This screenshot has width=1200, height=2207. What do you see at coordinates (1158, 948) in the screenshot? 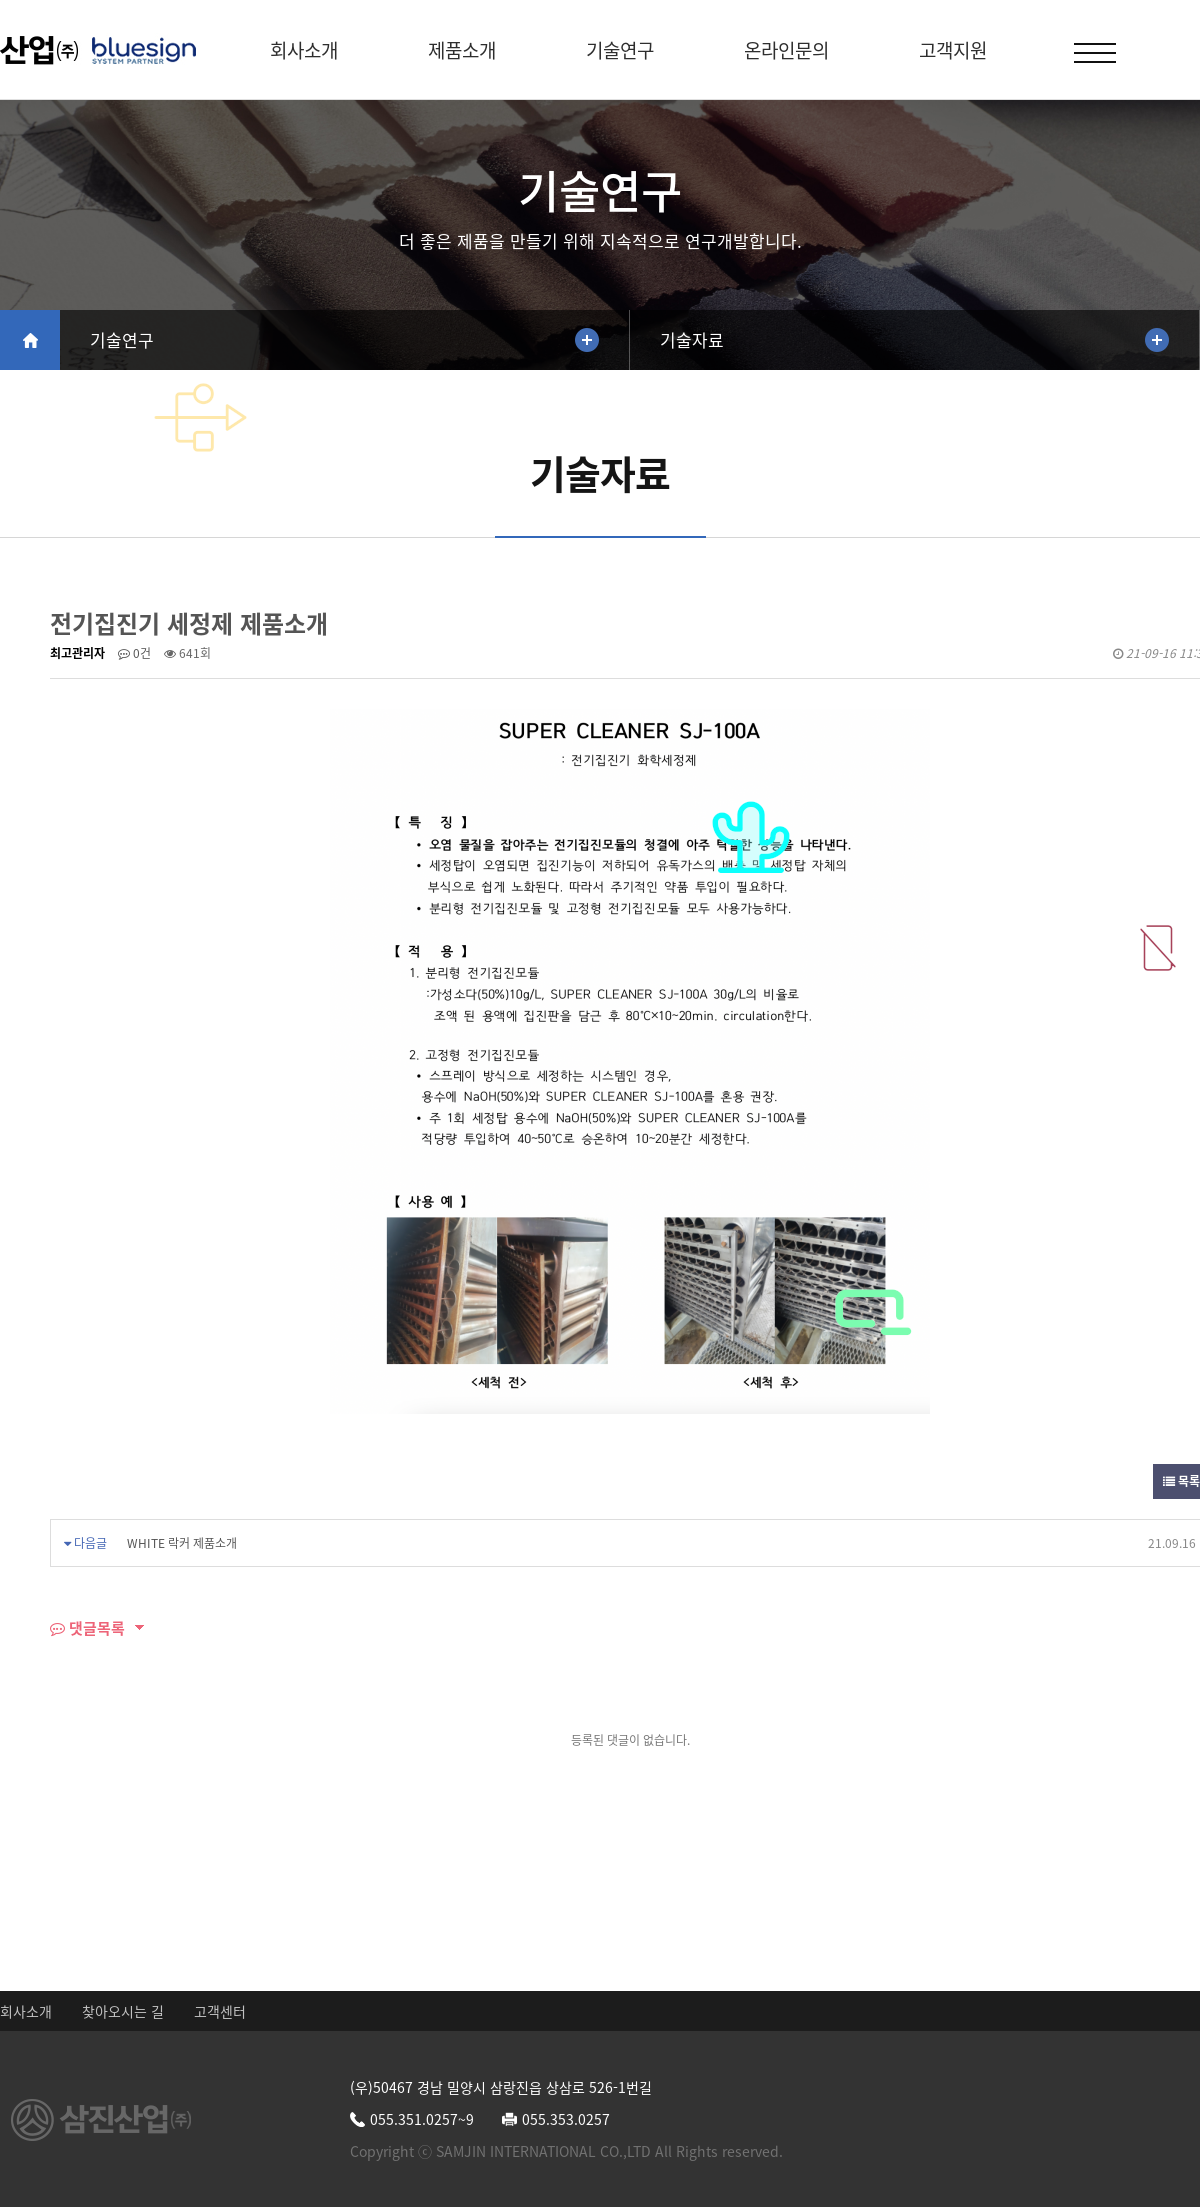
I see `mobile device unavailable or disabled` at bounding box center [1158, 948].